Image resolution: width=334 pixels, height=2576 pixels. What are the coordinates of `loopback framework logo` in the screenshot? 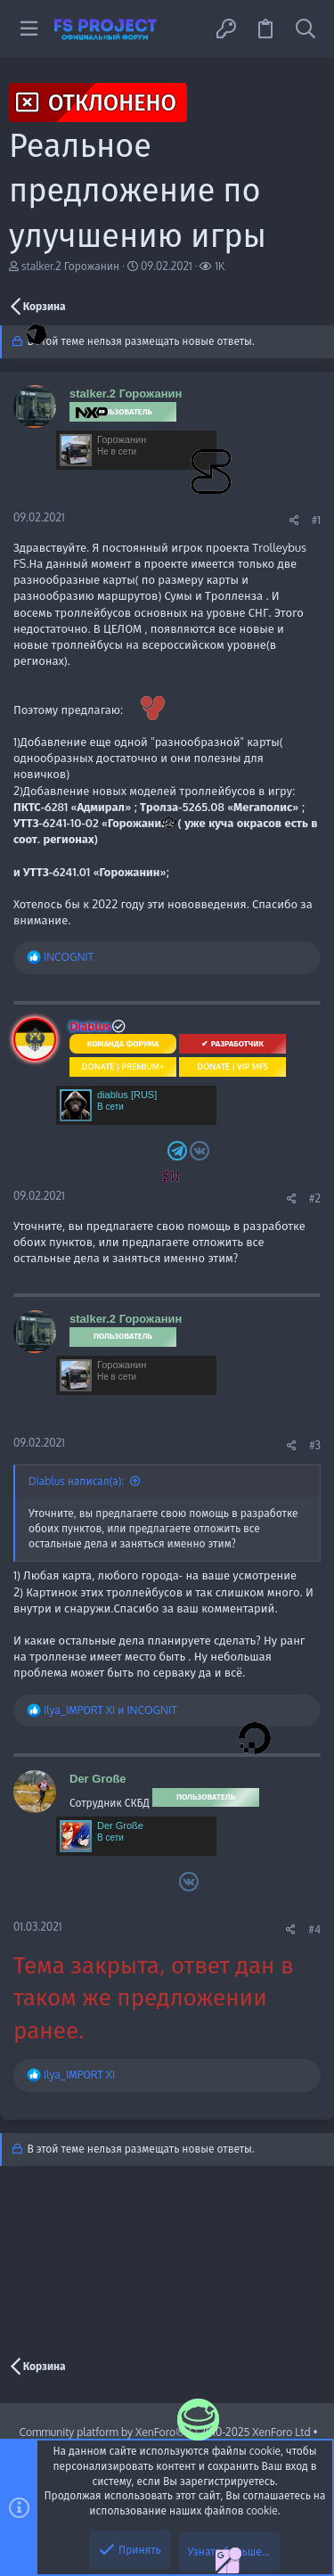 It's located at (168, 822).